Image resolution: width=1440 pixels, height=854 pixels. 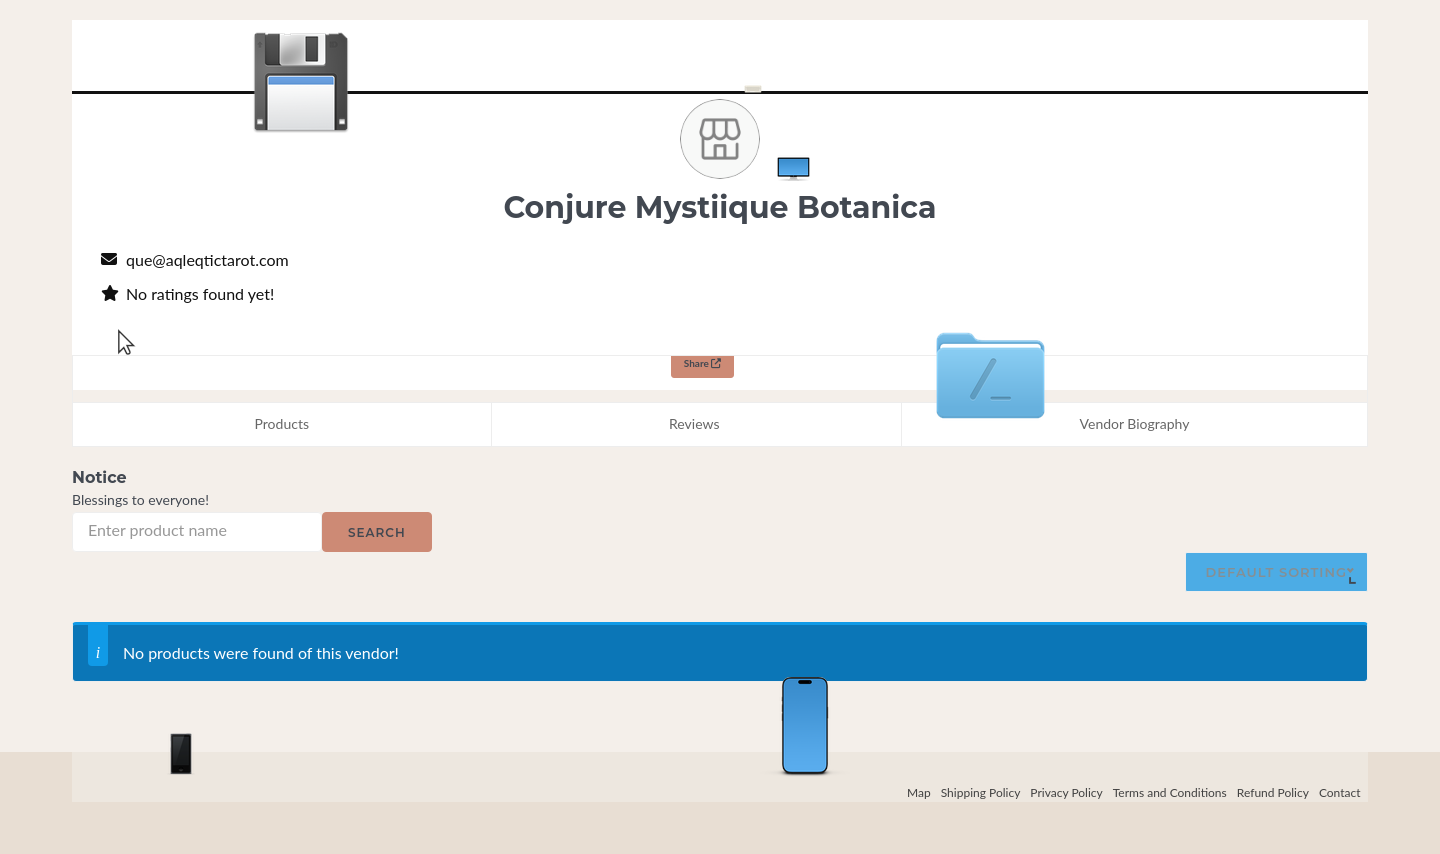 What do you see at coordinates (805, 727) in the screenshot?
I see `iPhone 16 Pro device icon` at bounding box center [805, 727].